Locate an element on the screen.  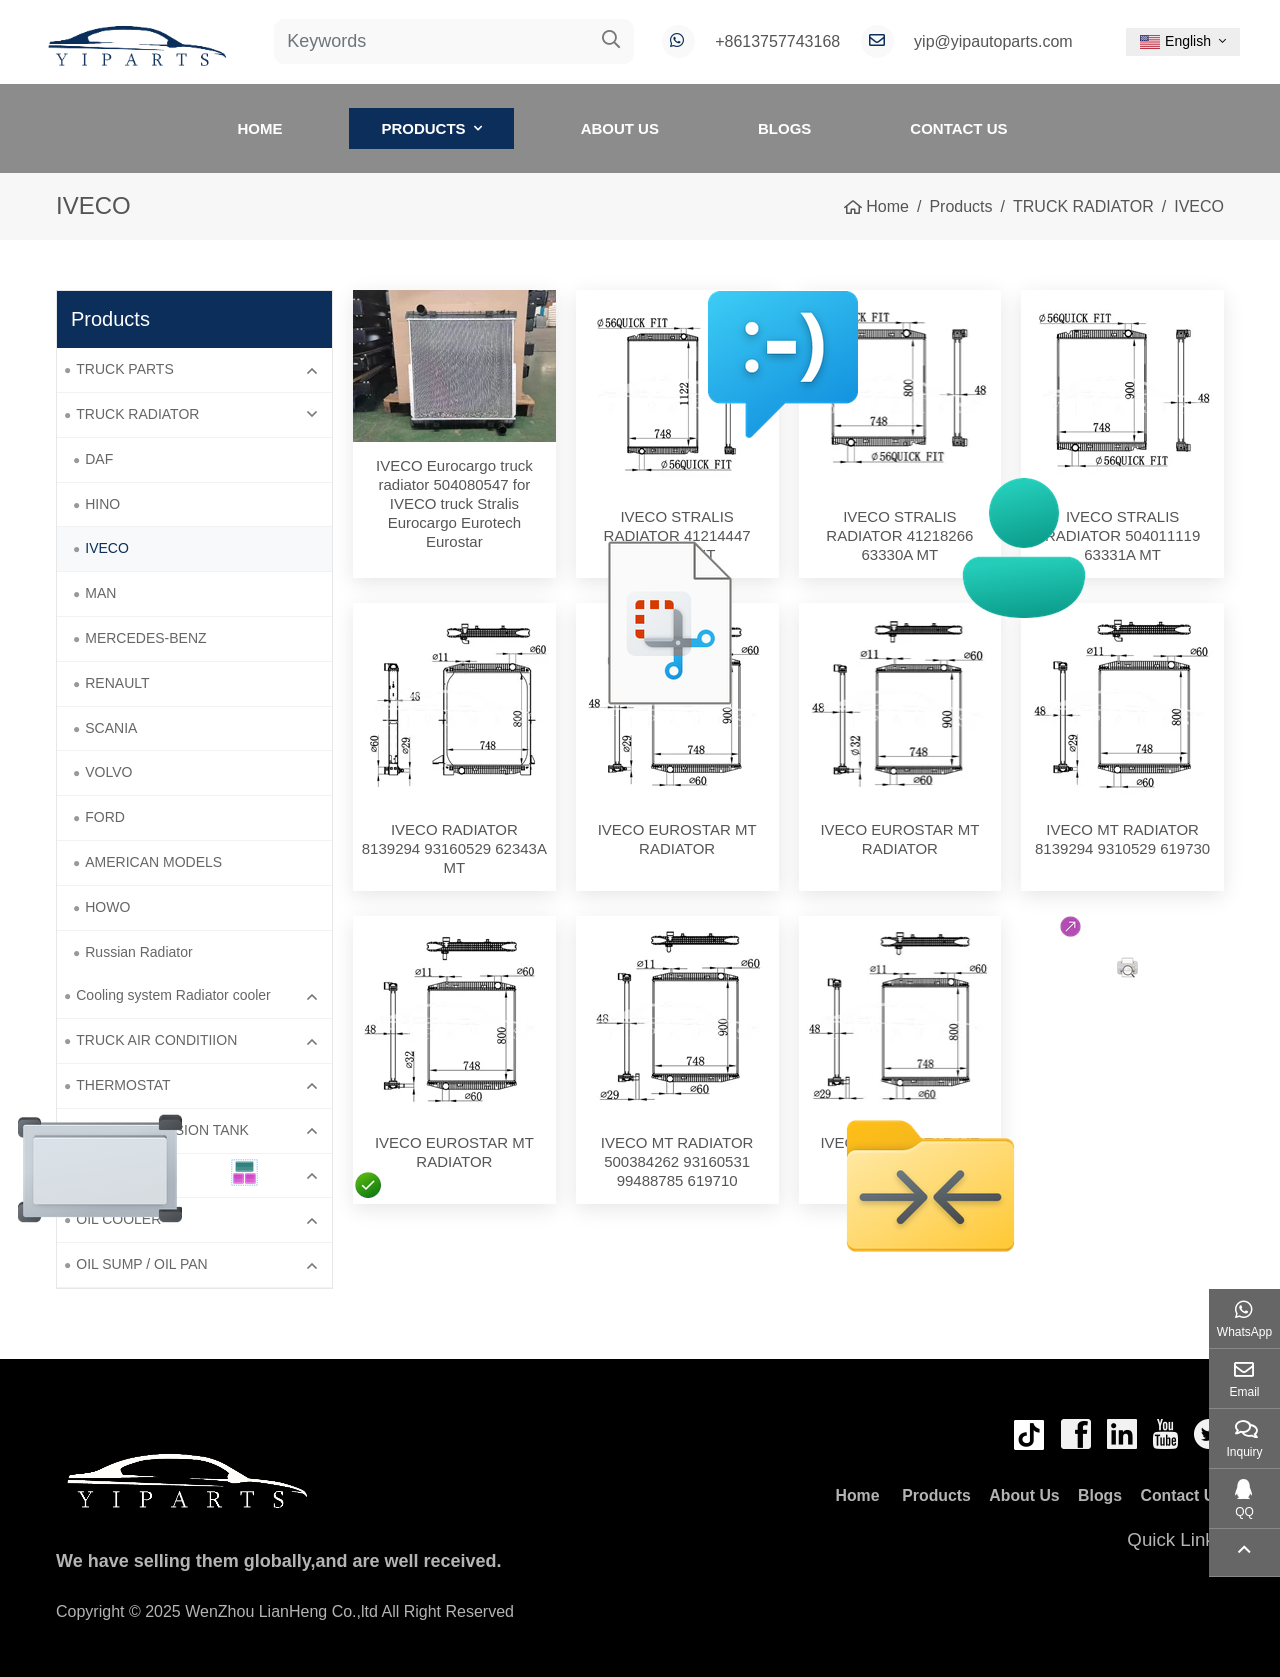
create a new screen snip or screenshot is located at coordinates (670, 623).